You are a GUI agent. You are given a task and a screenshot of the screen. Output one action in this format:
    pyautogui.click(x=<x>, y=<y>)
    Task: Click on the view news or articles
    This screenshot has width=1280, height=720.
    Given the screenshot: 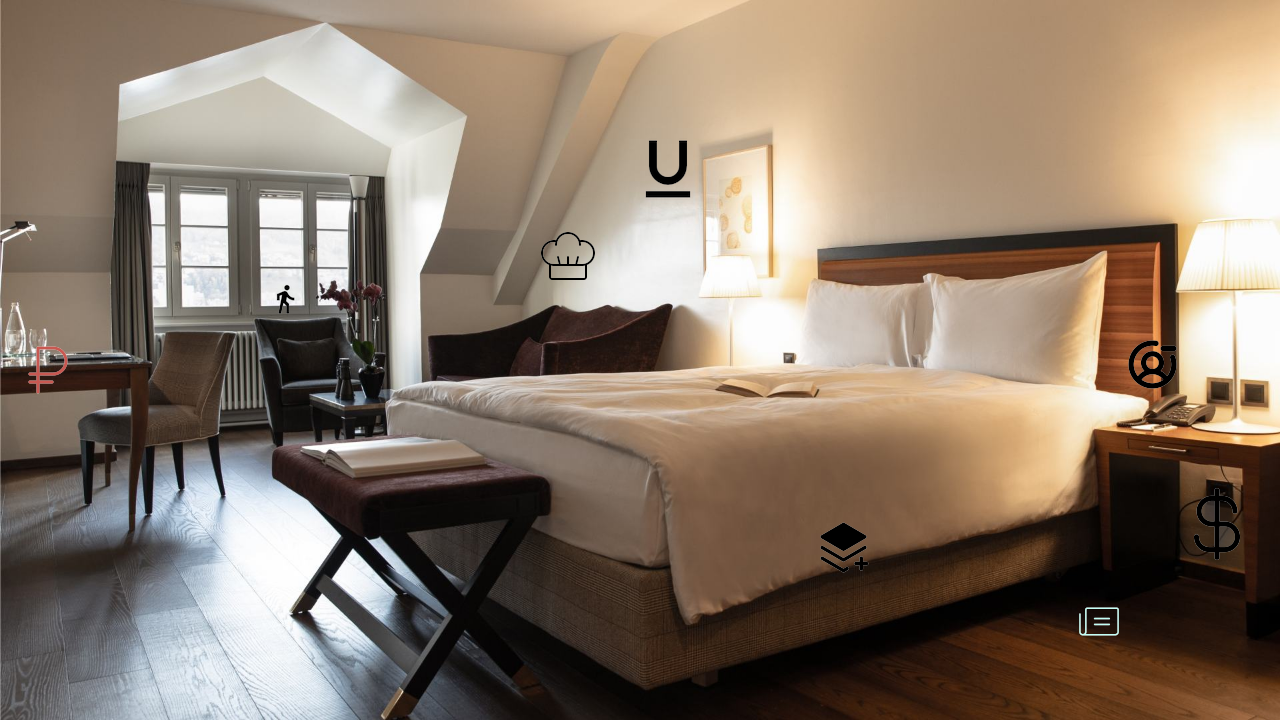 What is the action you would take?
    pyautogui.click(x=1100, y=621)
    